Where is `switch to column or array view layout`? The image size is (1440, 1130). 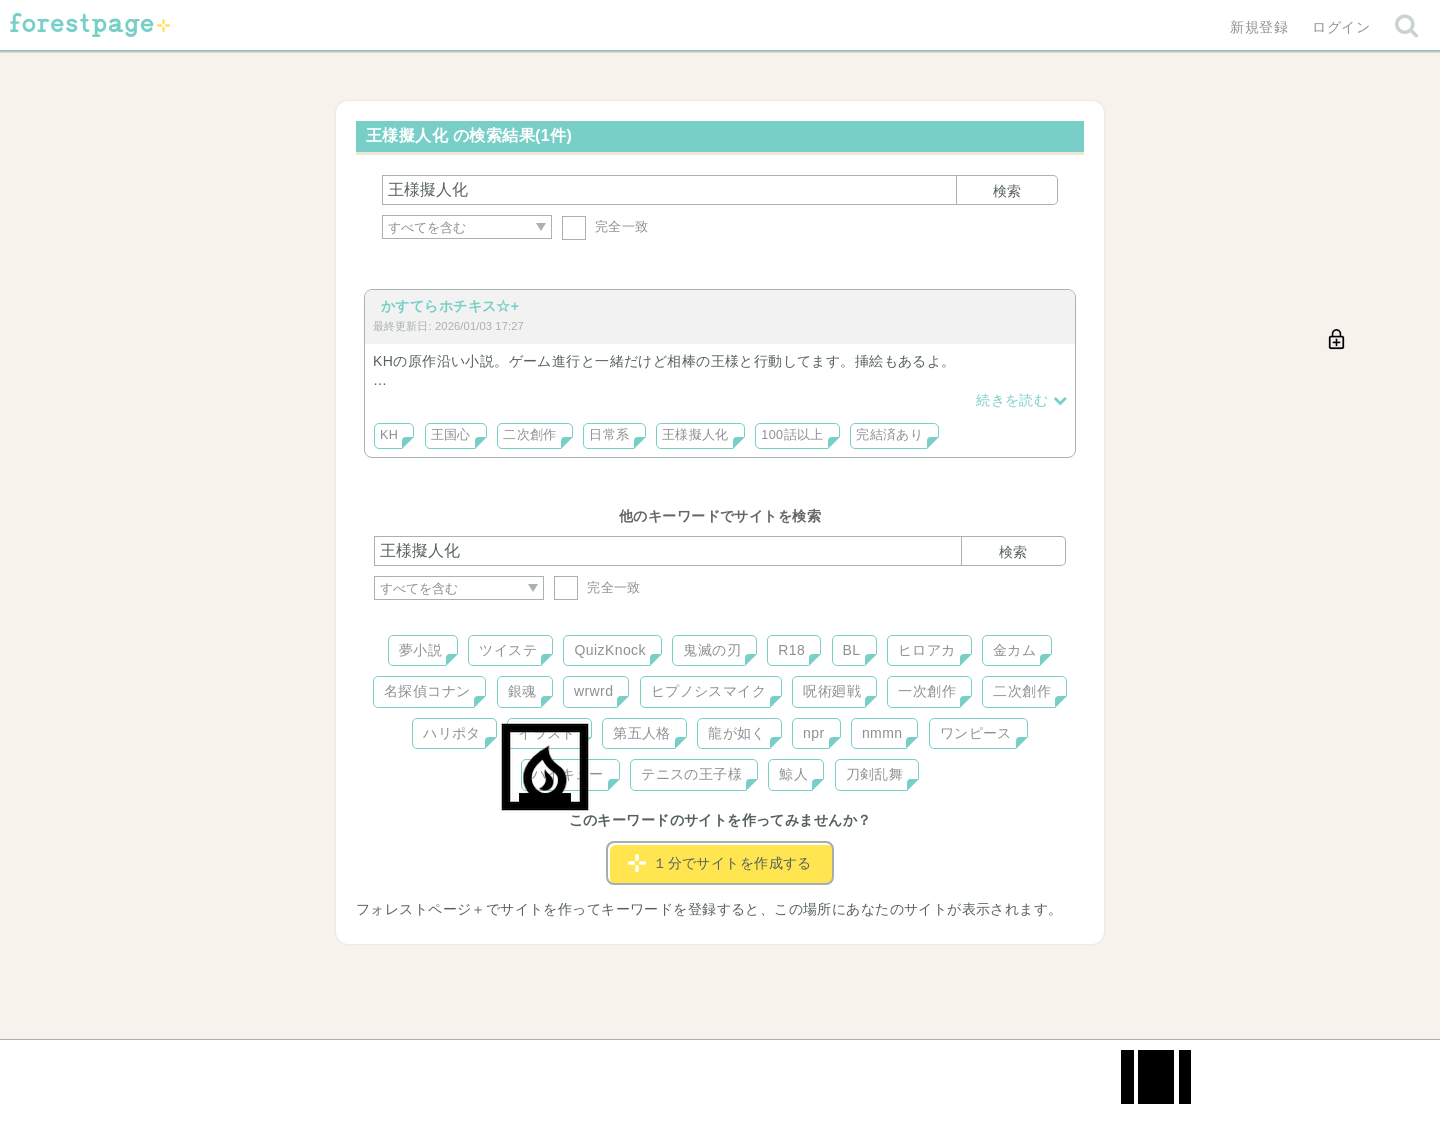 switch to column or array view layout is located at coordinates (1154, 1079).